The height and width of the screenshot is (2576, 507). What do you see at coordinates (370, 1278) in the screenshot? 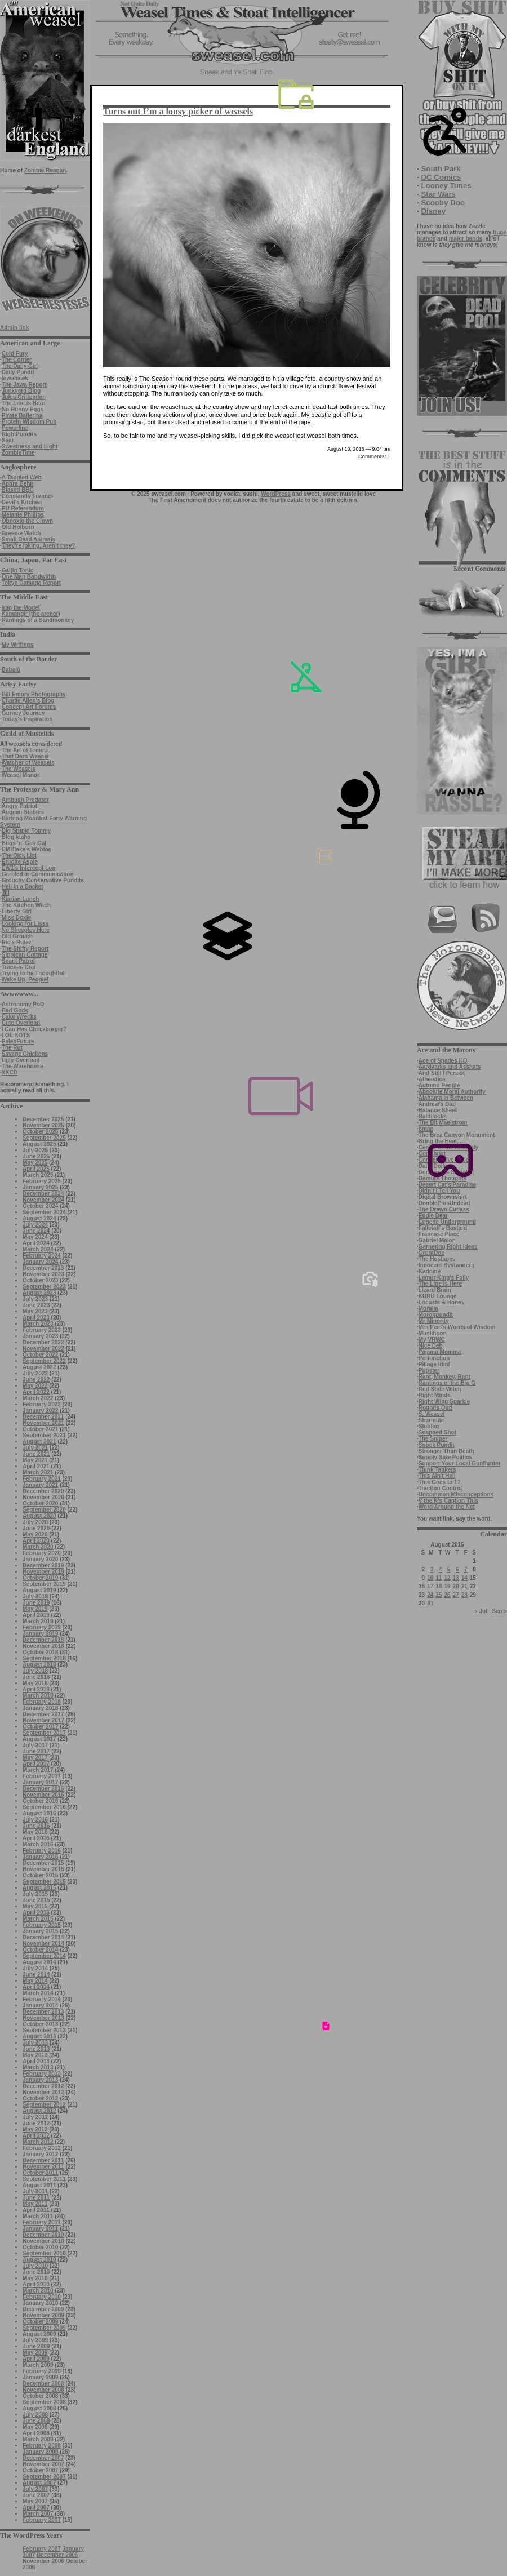
I see `capture or scan bitcoin QR codes` at bounding box center [370, 1278].